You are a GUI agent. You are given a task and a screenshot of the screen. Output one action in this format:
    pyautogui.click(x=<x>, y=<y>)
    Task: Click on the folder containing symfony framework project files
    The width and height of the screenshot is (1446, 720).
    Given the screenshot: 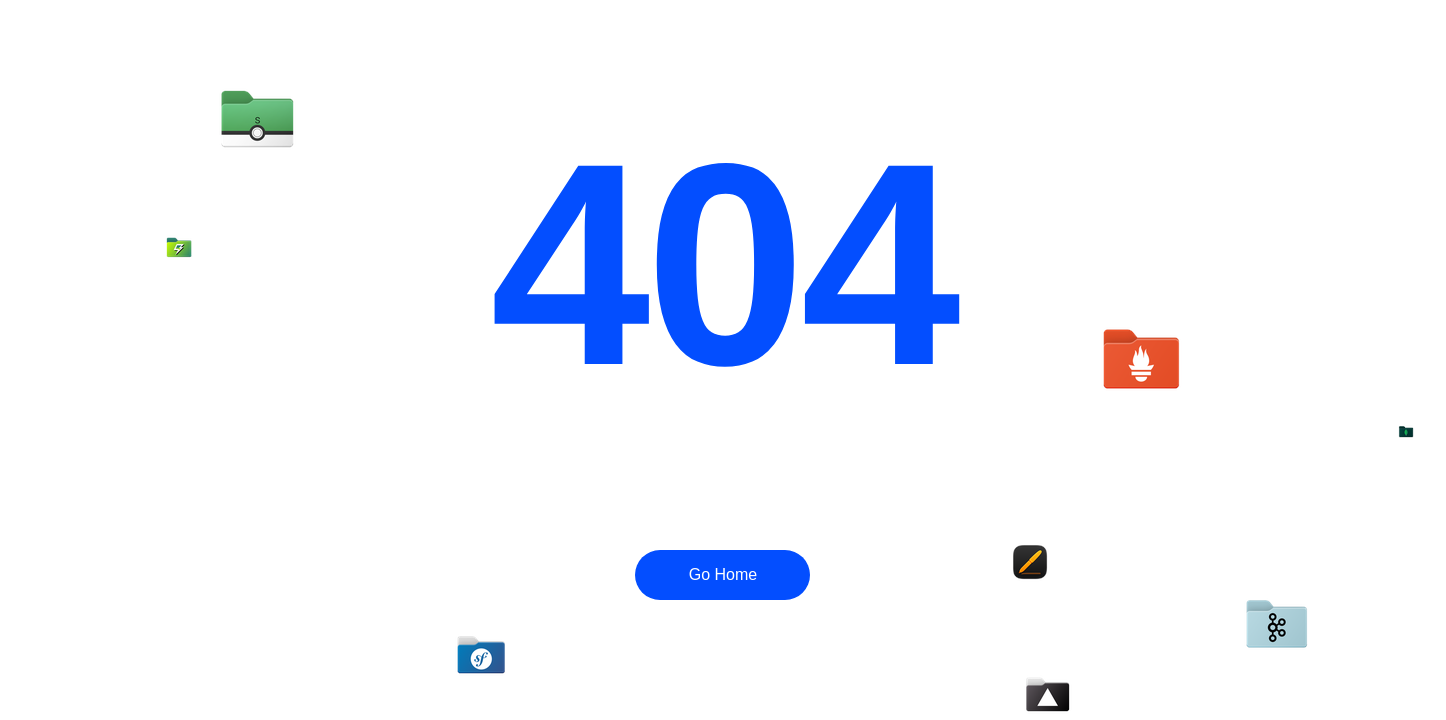 What is the action you would take?
    pyautogui.click(x=481, y=656)
    